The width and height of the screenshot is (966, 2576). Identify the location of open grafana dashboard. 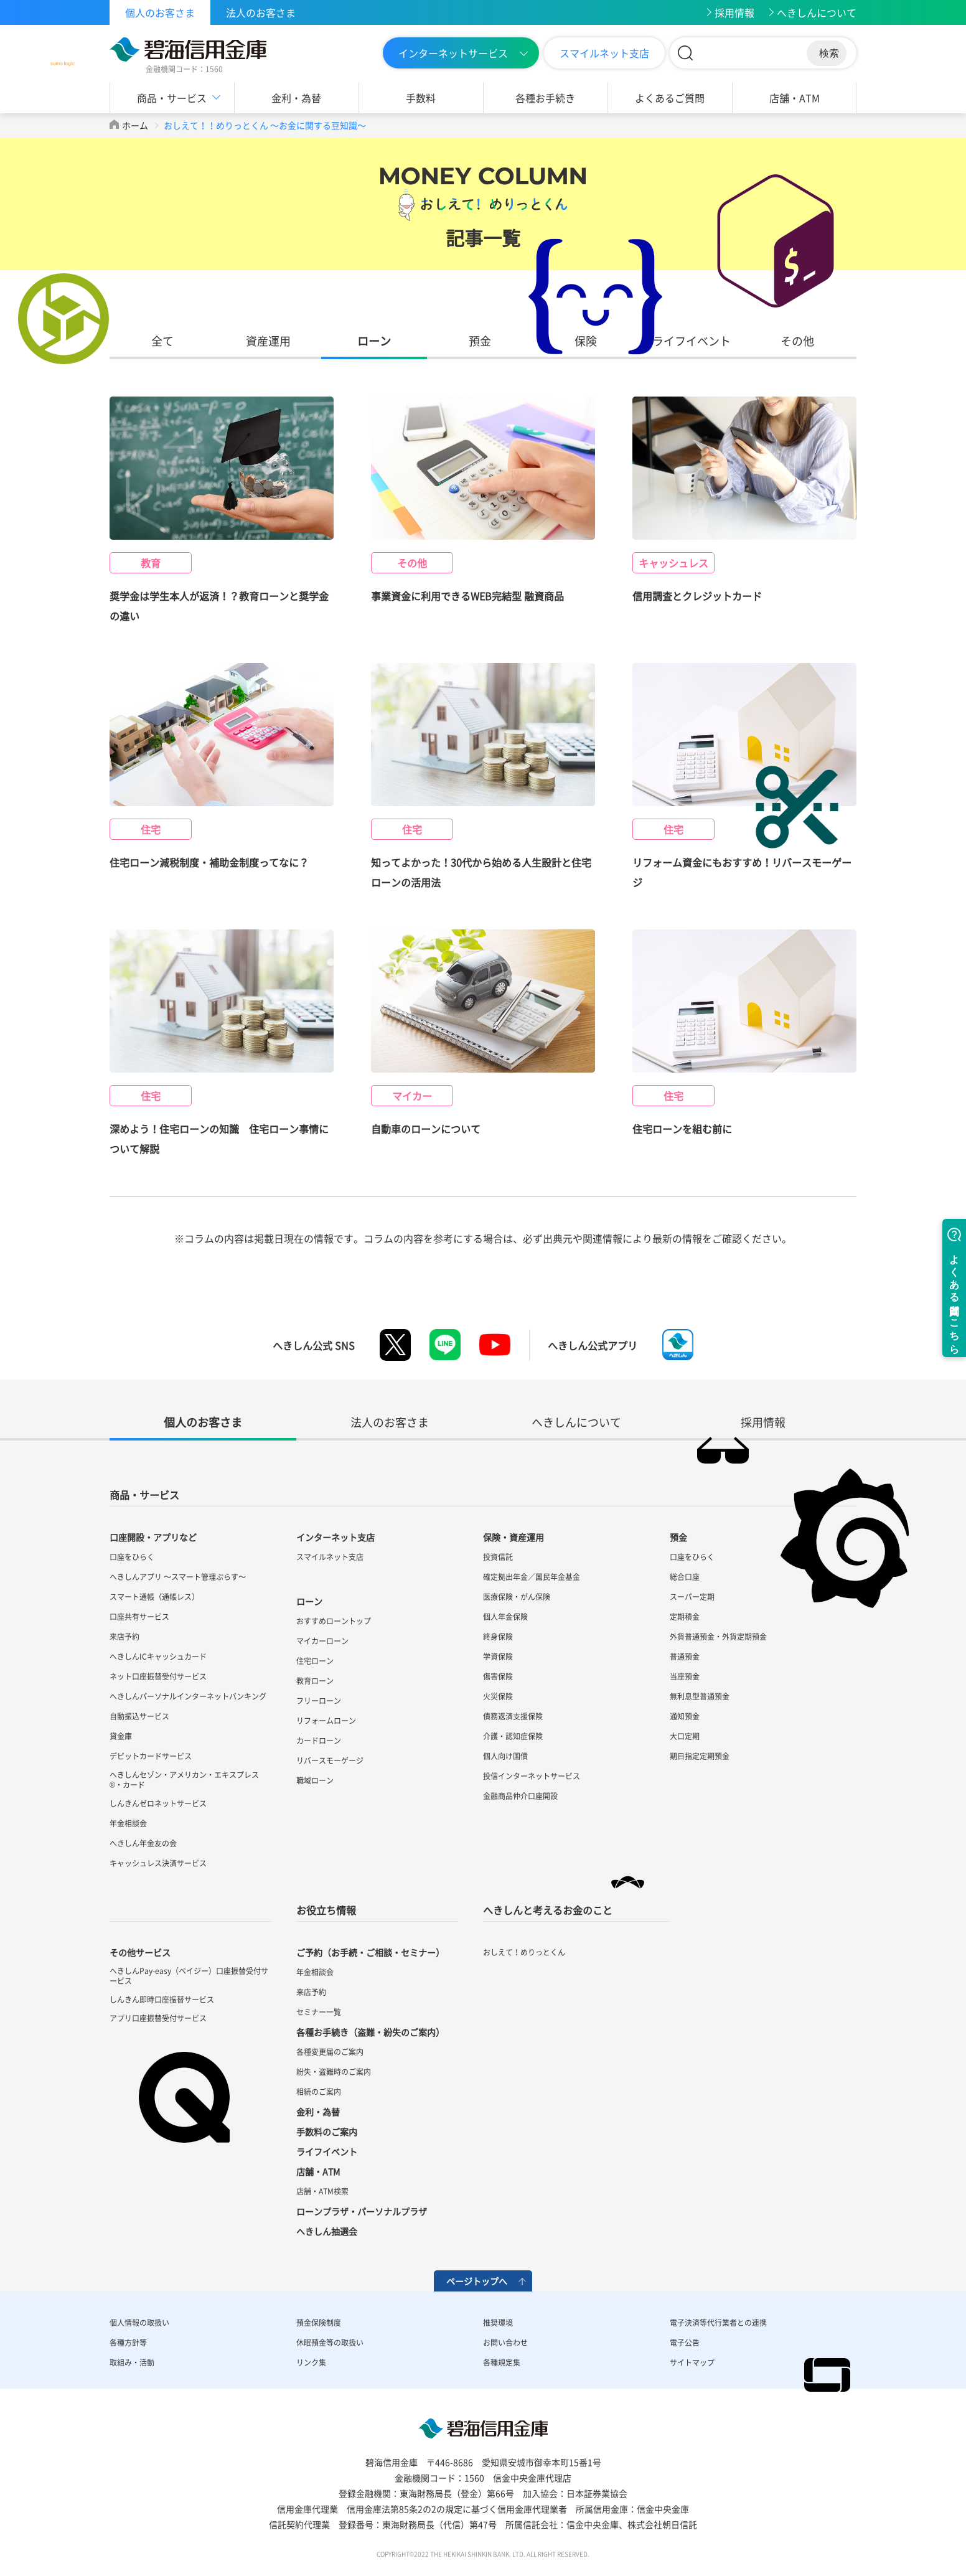
(845, 1538).